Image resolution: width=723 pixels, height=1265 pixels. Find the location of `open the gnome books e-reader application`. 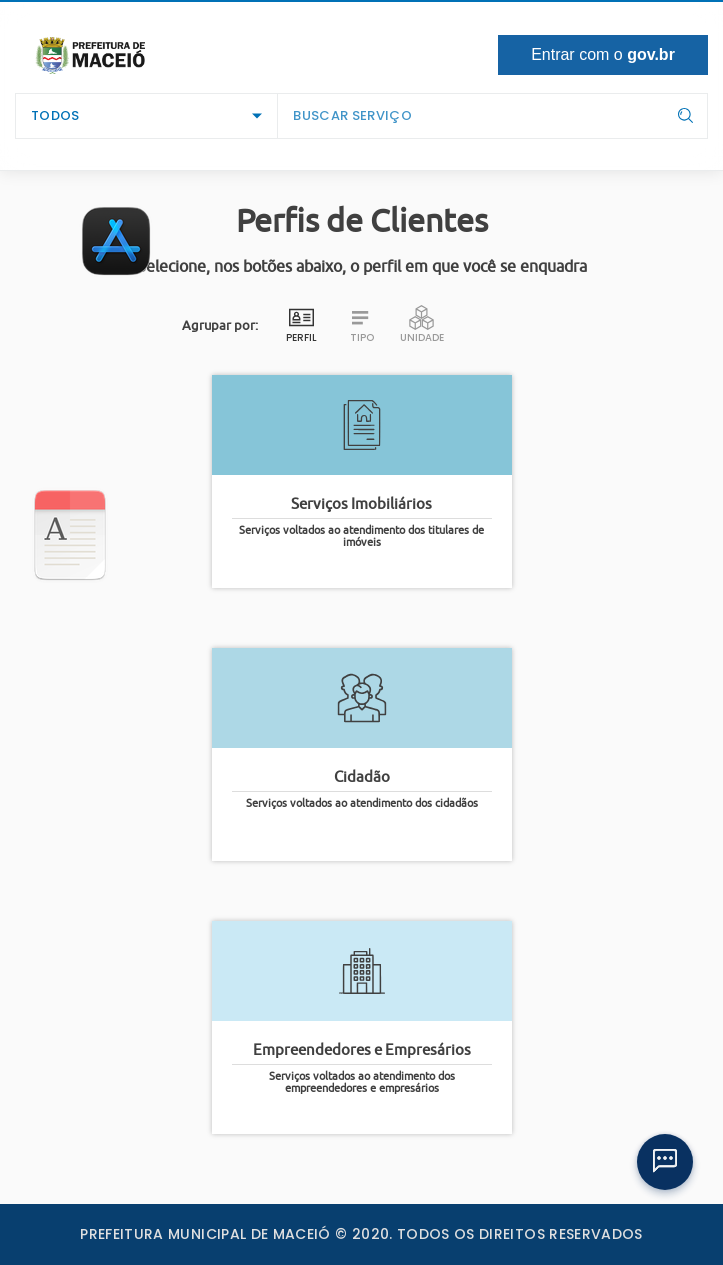

open the gnome books e-reader application is located at coordinates (70, 535).